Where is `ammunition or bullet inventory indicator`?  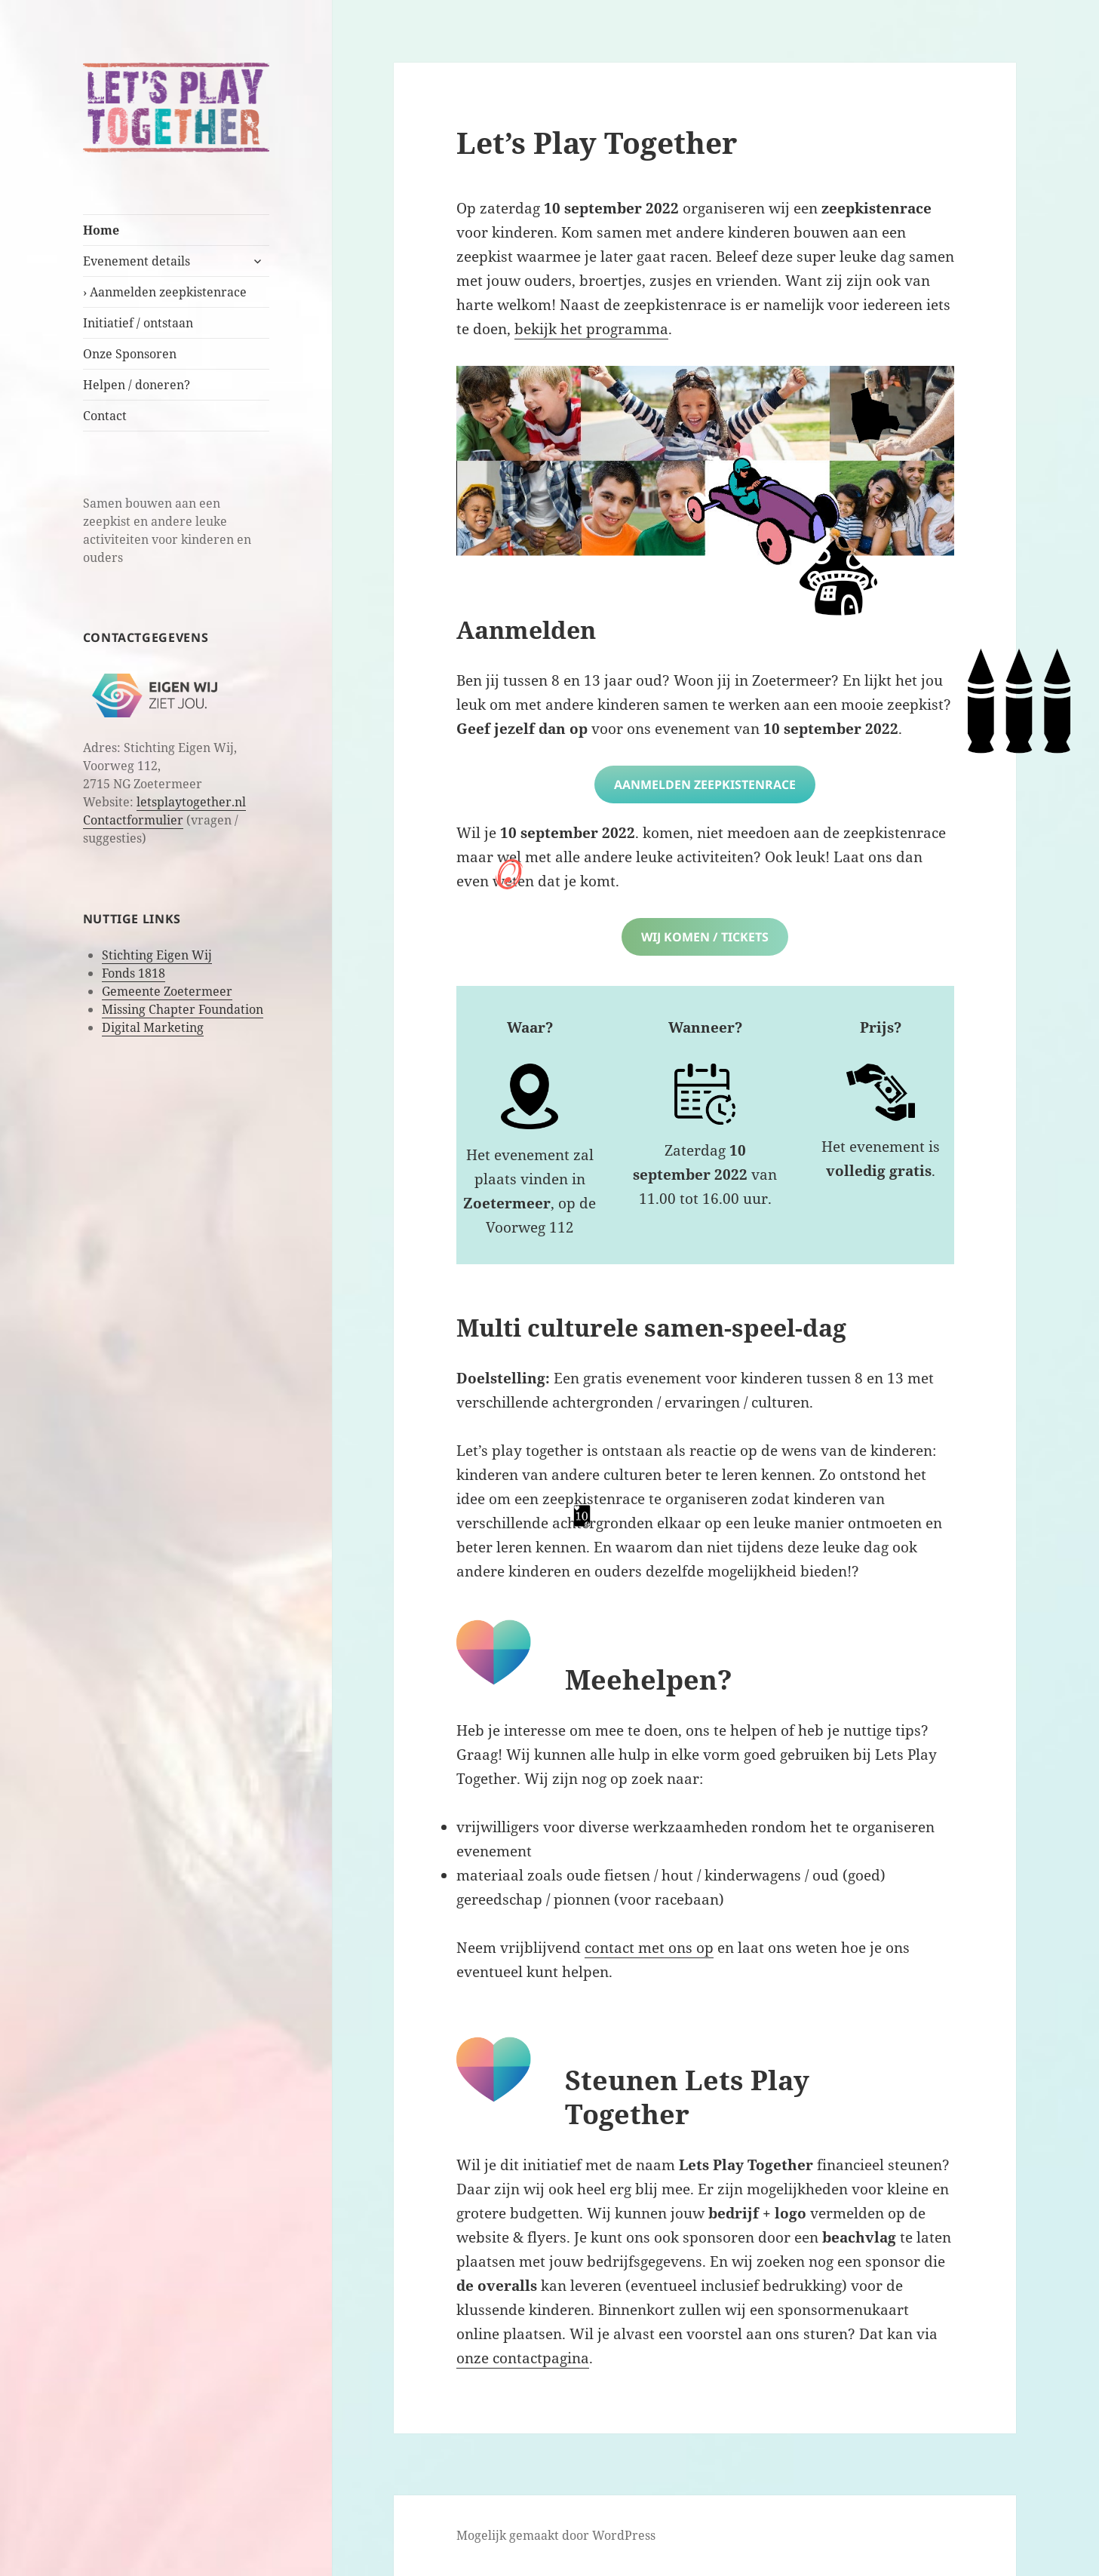
ammunition or bullet inventory indicator is located at coordinates (1019, 701).